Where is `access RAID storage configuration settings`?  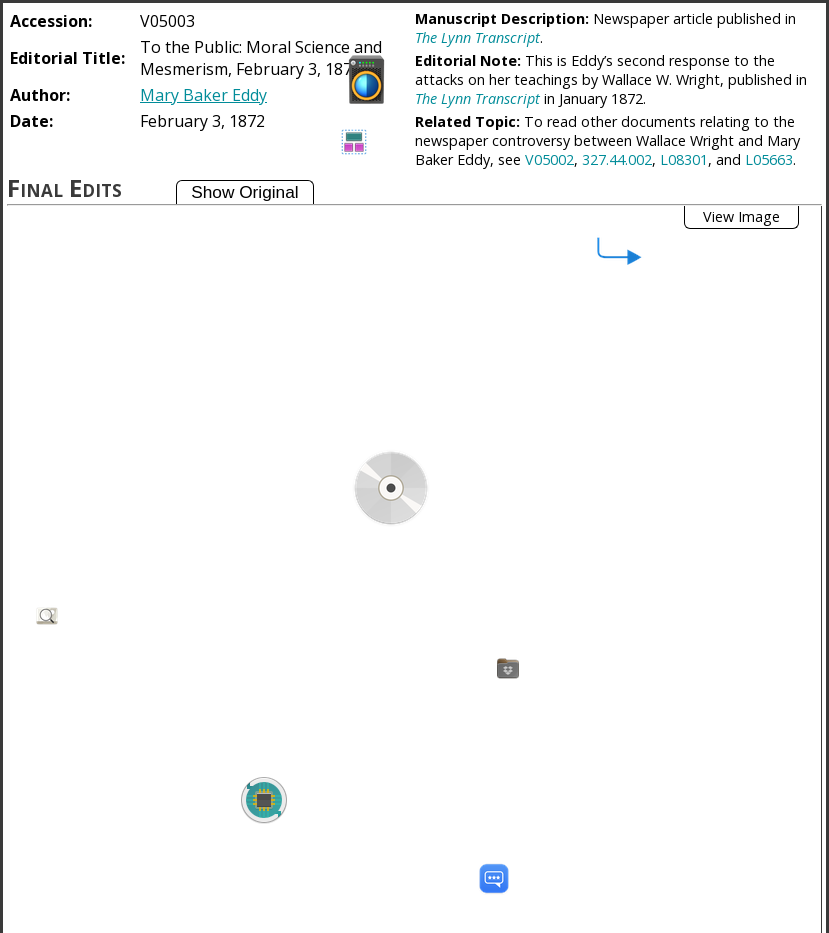 access RAID storage configuration settings is located at coordinates (366, 79).